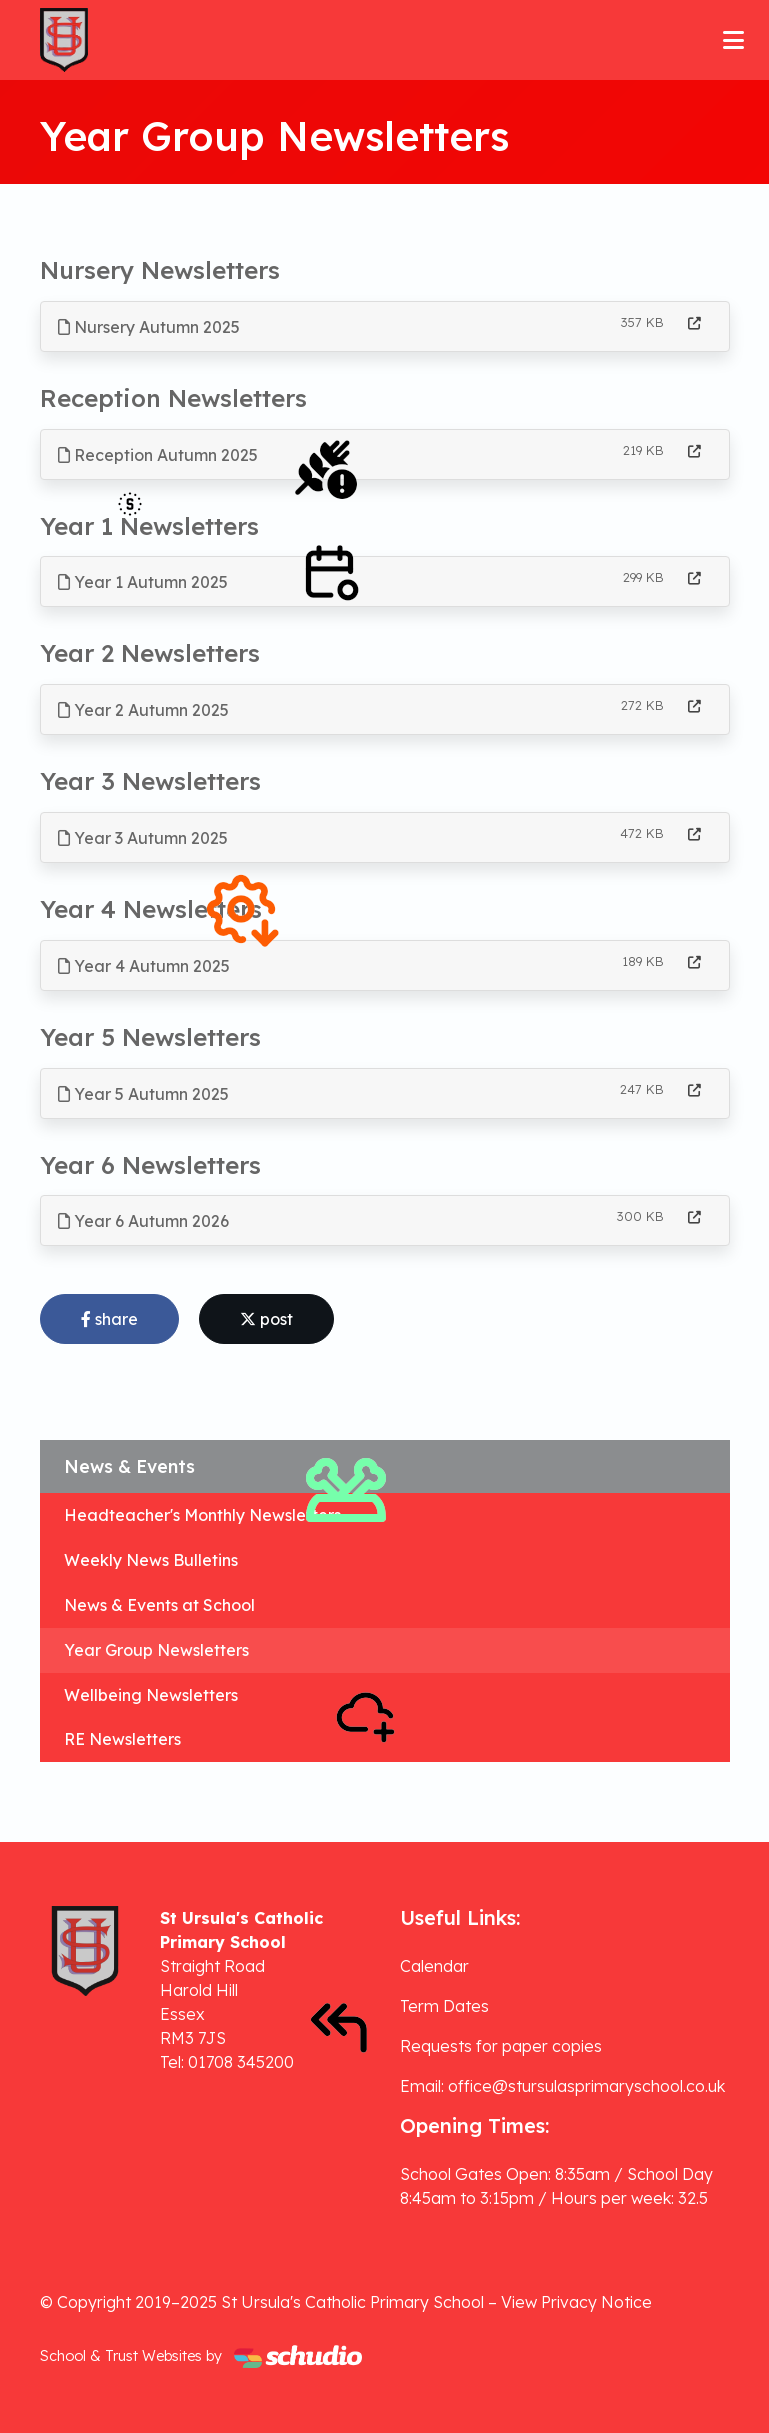 Image resolution: width=769 pixels, height=2433 pixels. What do you see at coordinates (130, 504) in the screenshot?
I see `indicates a pending or in-progress sync status` at bounding box center [130, 504].